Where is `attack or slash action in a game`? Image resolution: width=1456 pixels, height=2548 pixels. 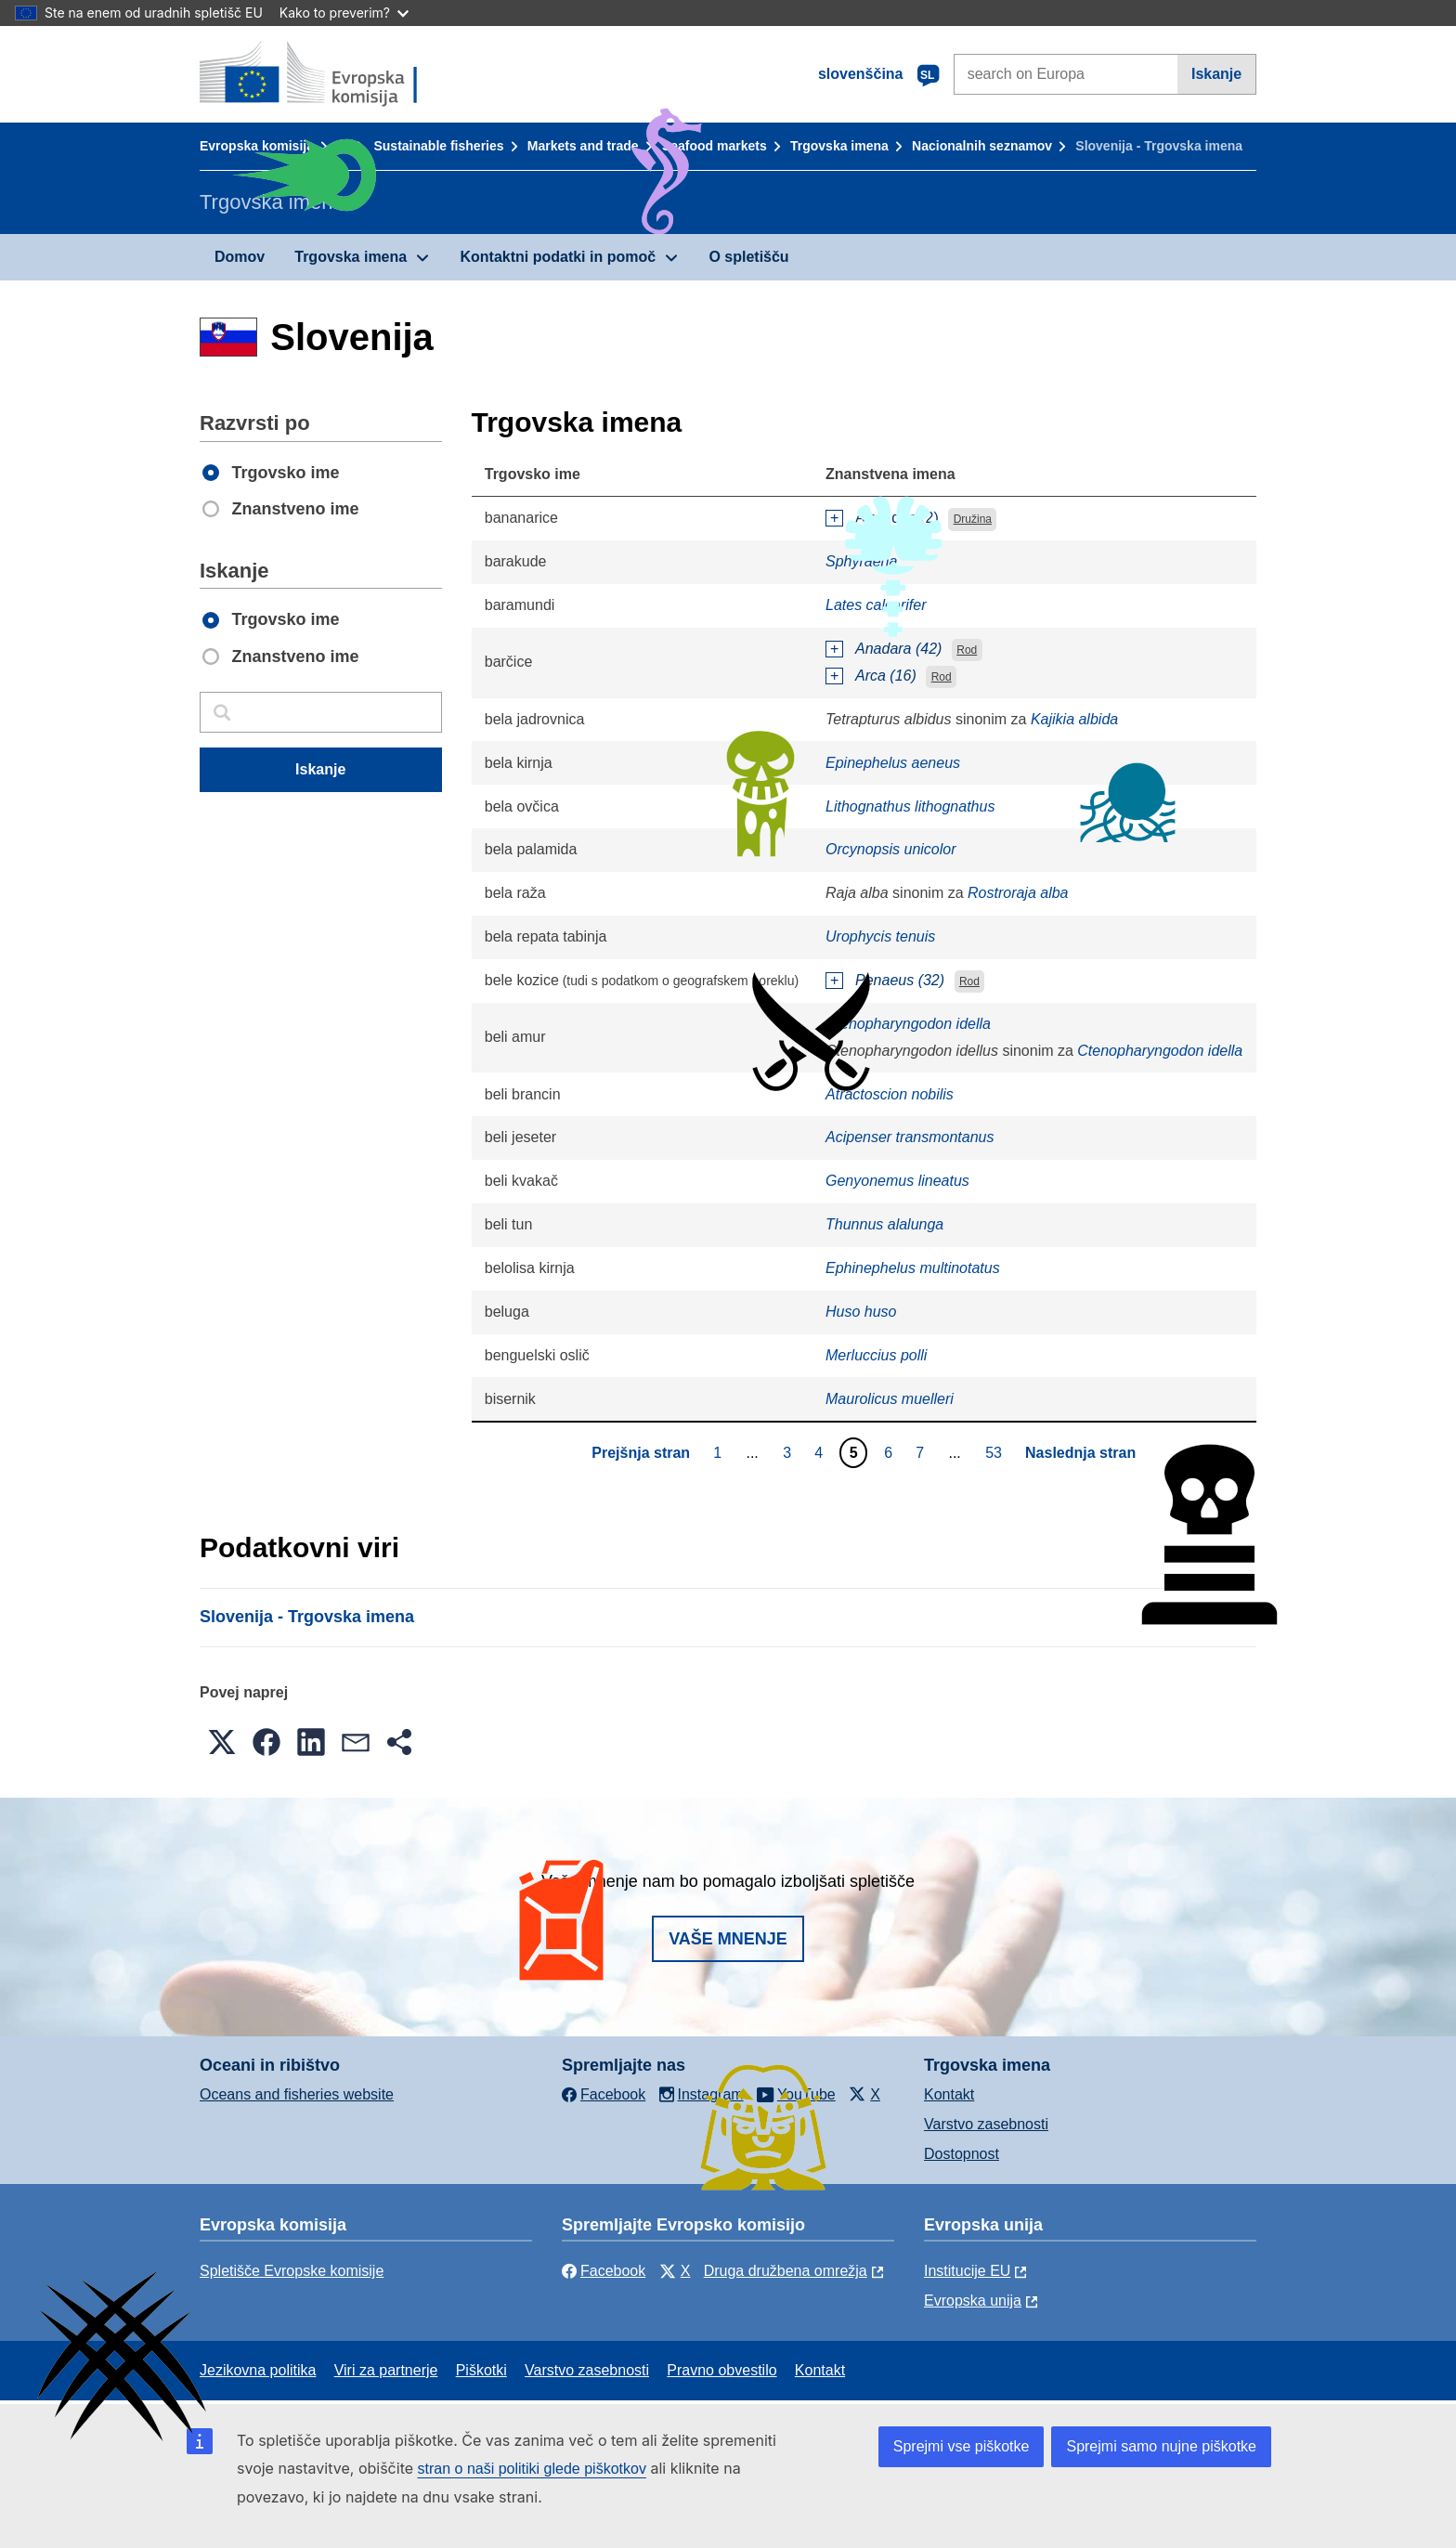
attack or slash action in a game is located at coordinates (122, 2356).